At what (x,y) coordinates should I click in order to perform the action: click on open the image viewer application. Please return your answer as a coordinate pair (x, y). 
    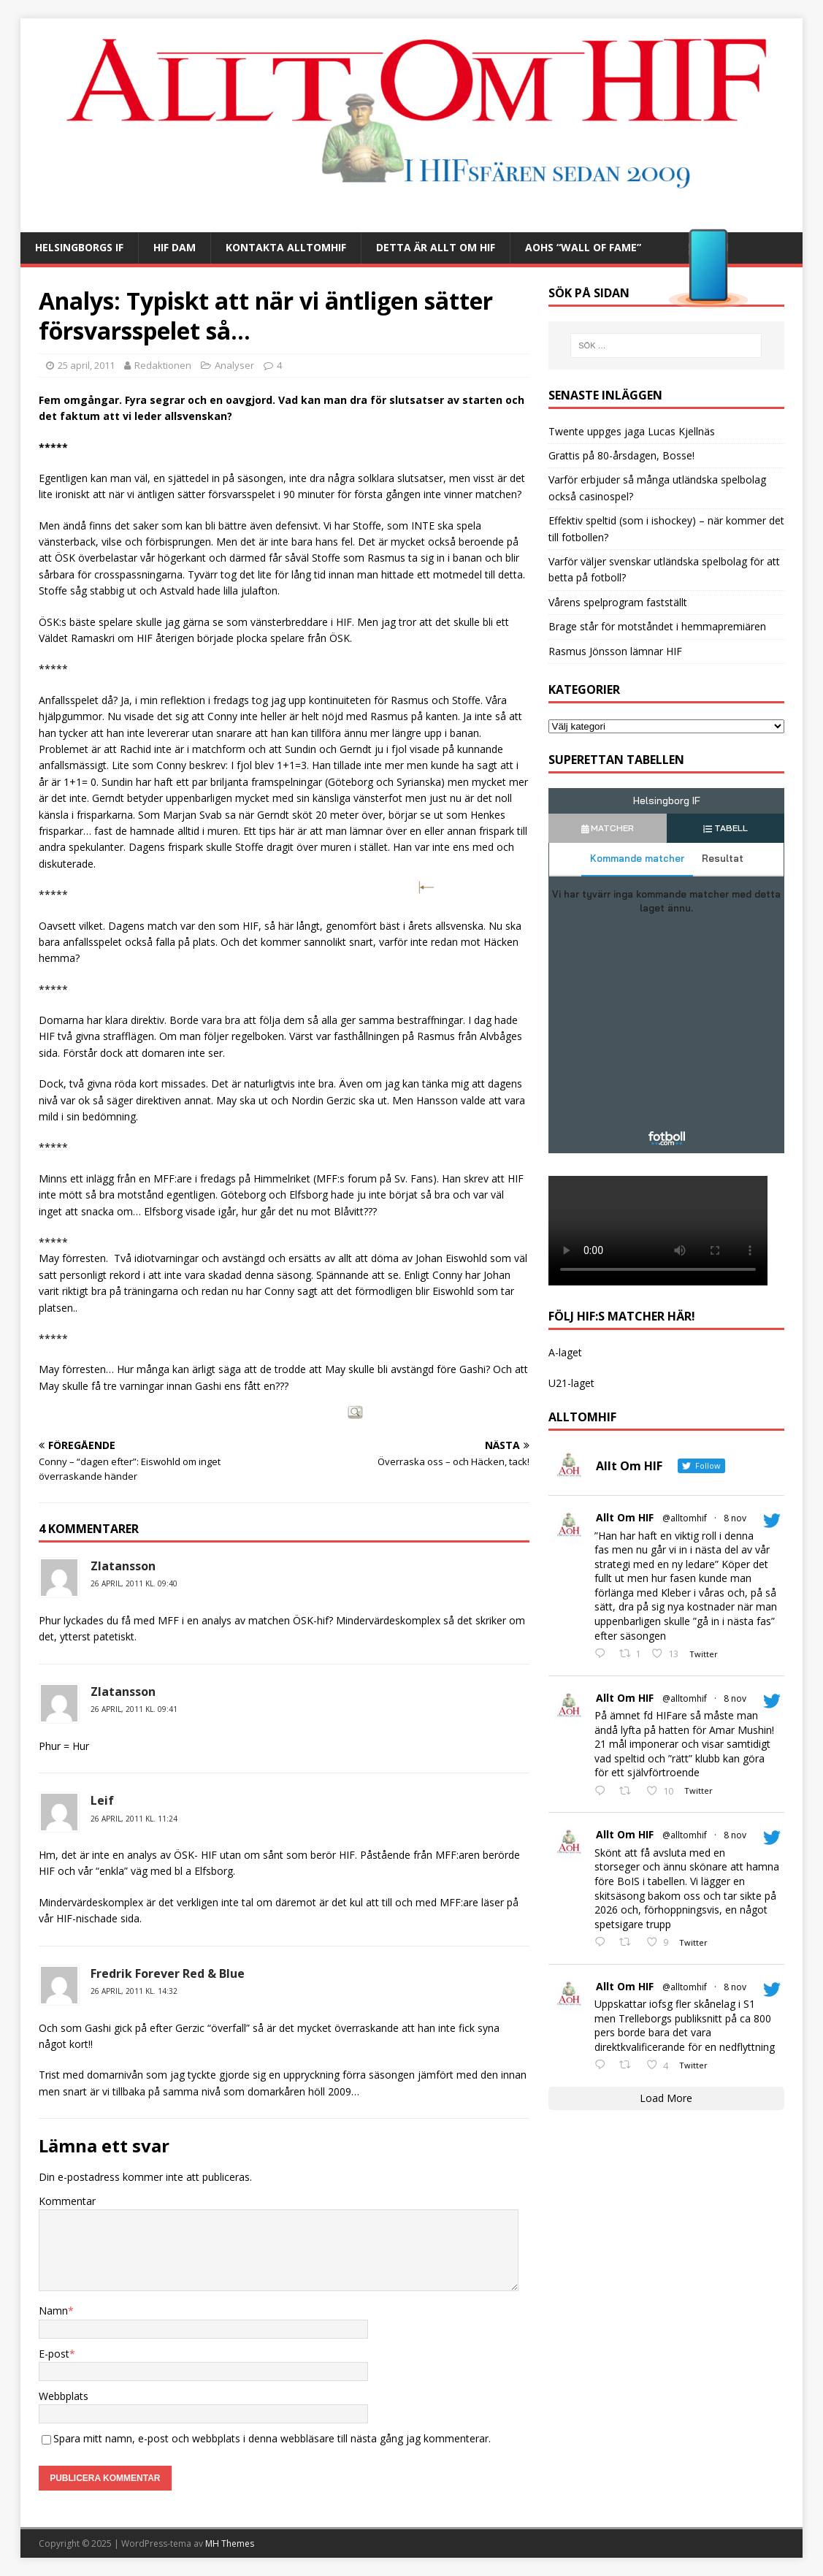
    Looking at the image, I should click on (355, 1412).